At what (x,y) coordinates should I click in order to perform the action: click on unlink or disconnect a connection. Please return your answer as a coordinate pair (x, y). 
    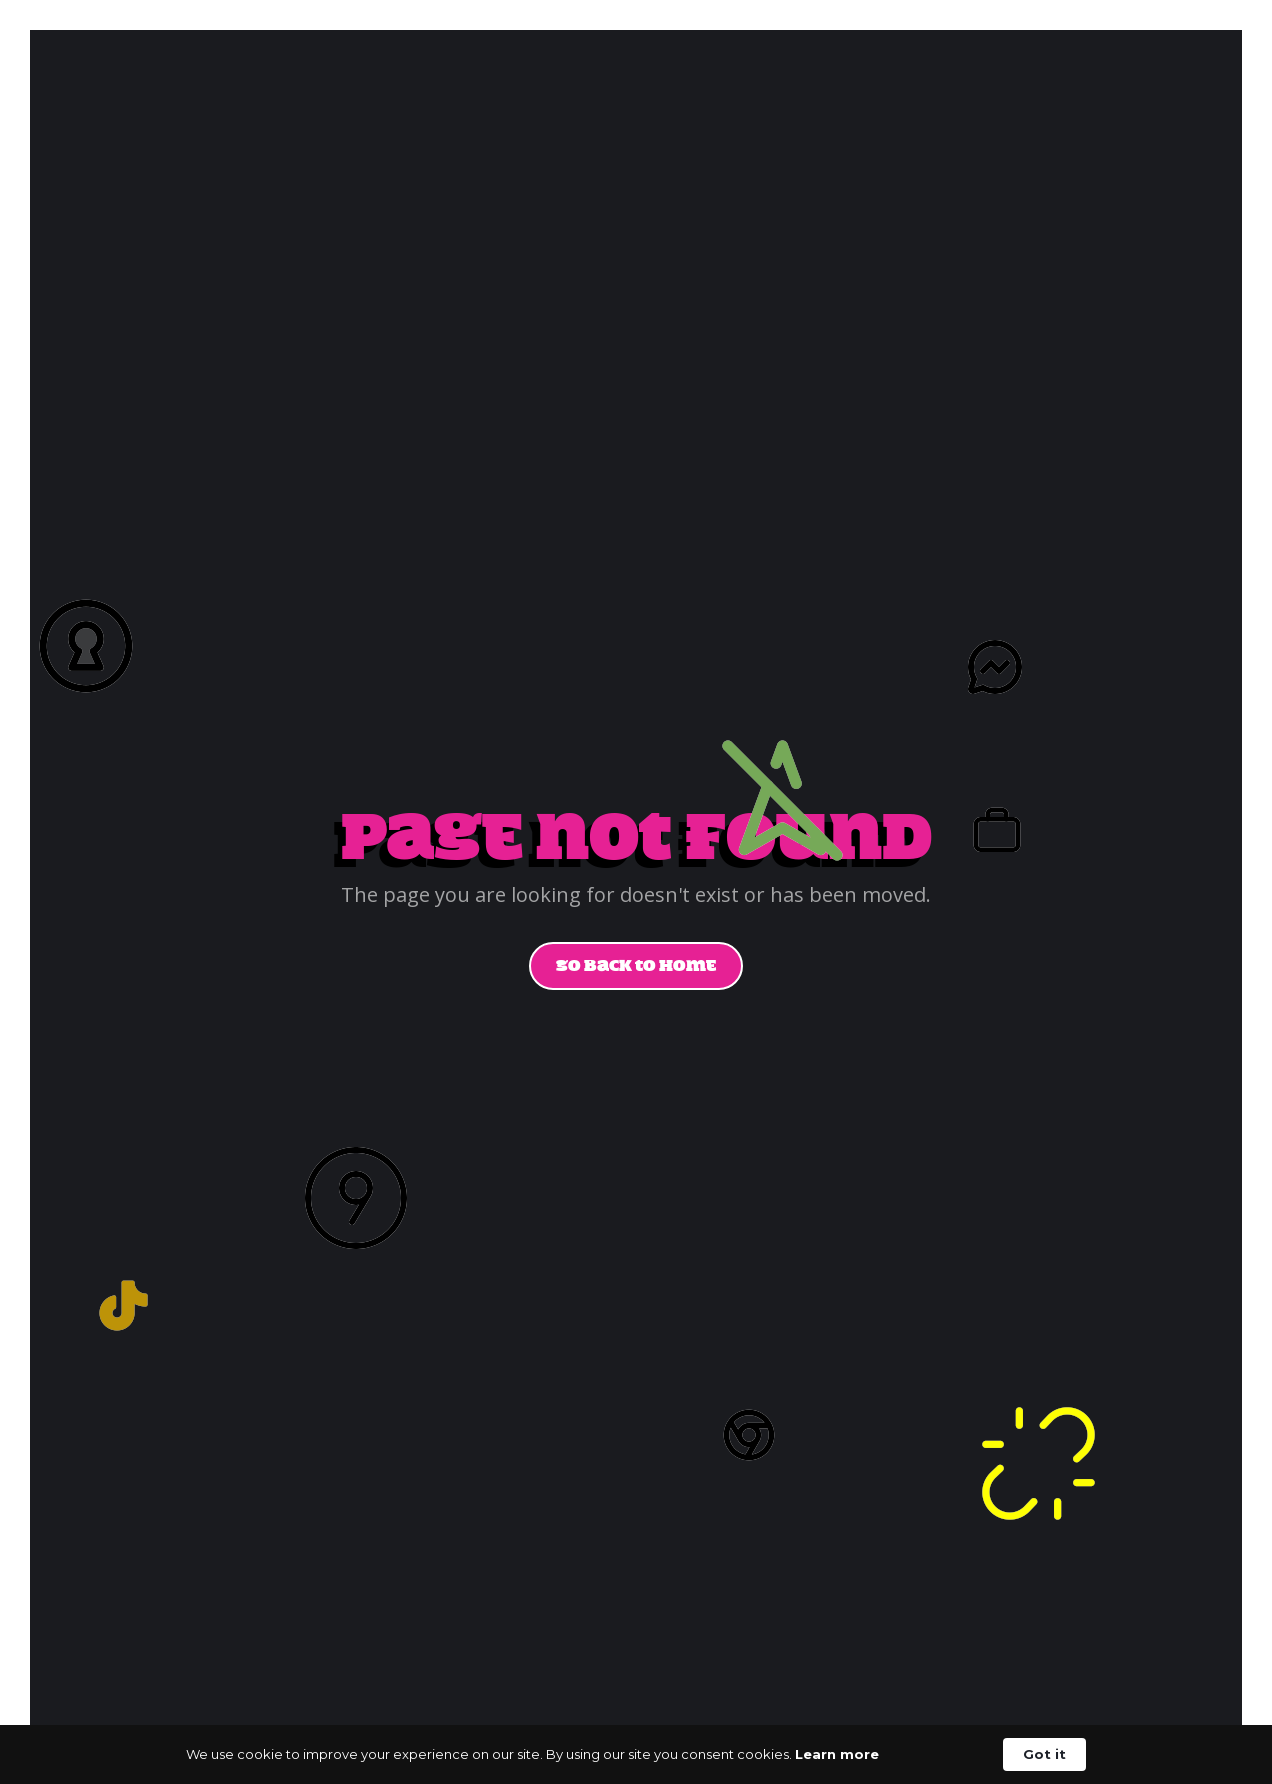
    Looking at the image, I should click on (1038, 1463).